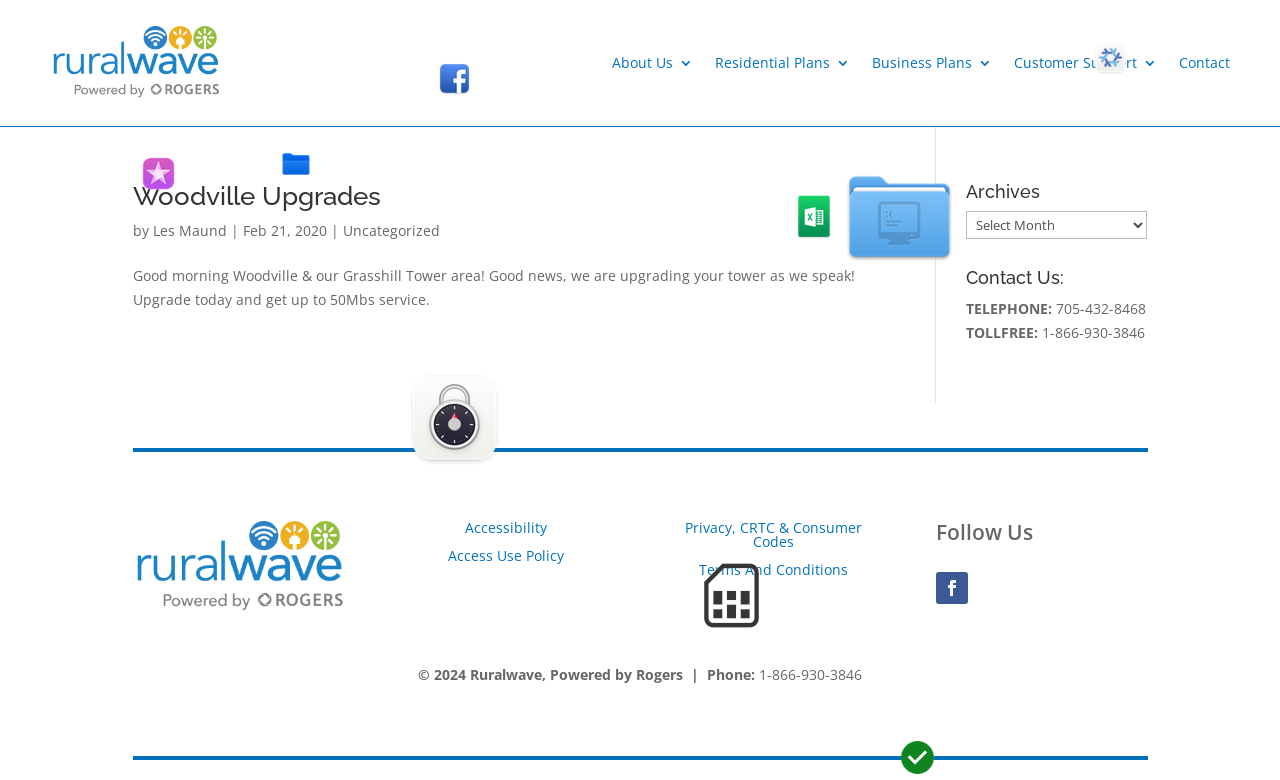 The image size is (1280, 780). Describe the element at coordinates (731, 595) in the screenshot. I see `view SIM card information` at that location.